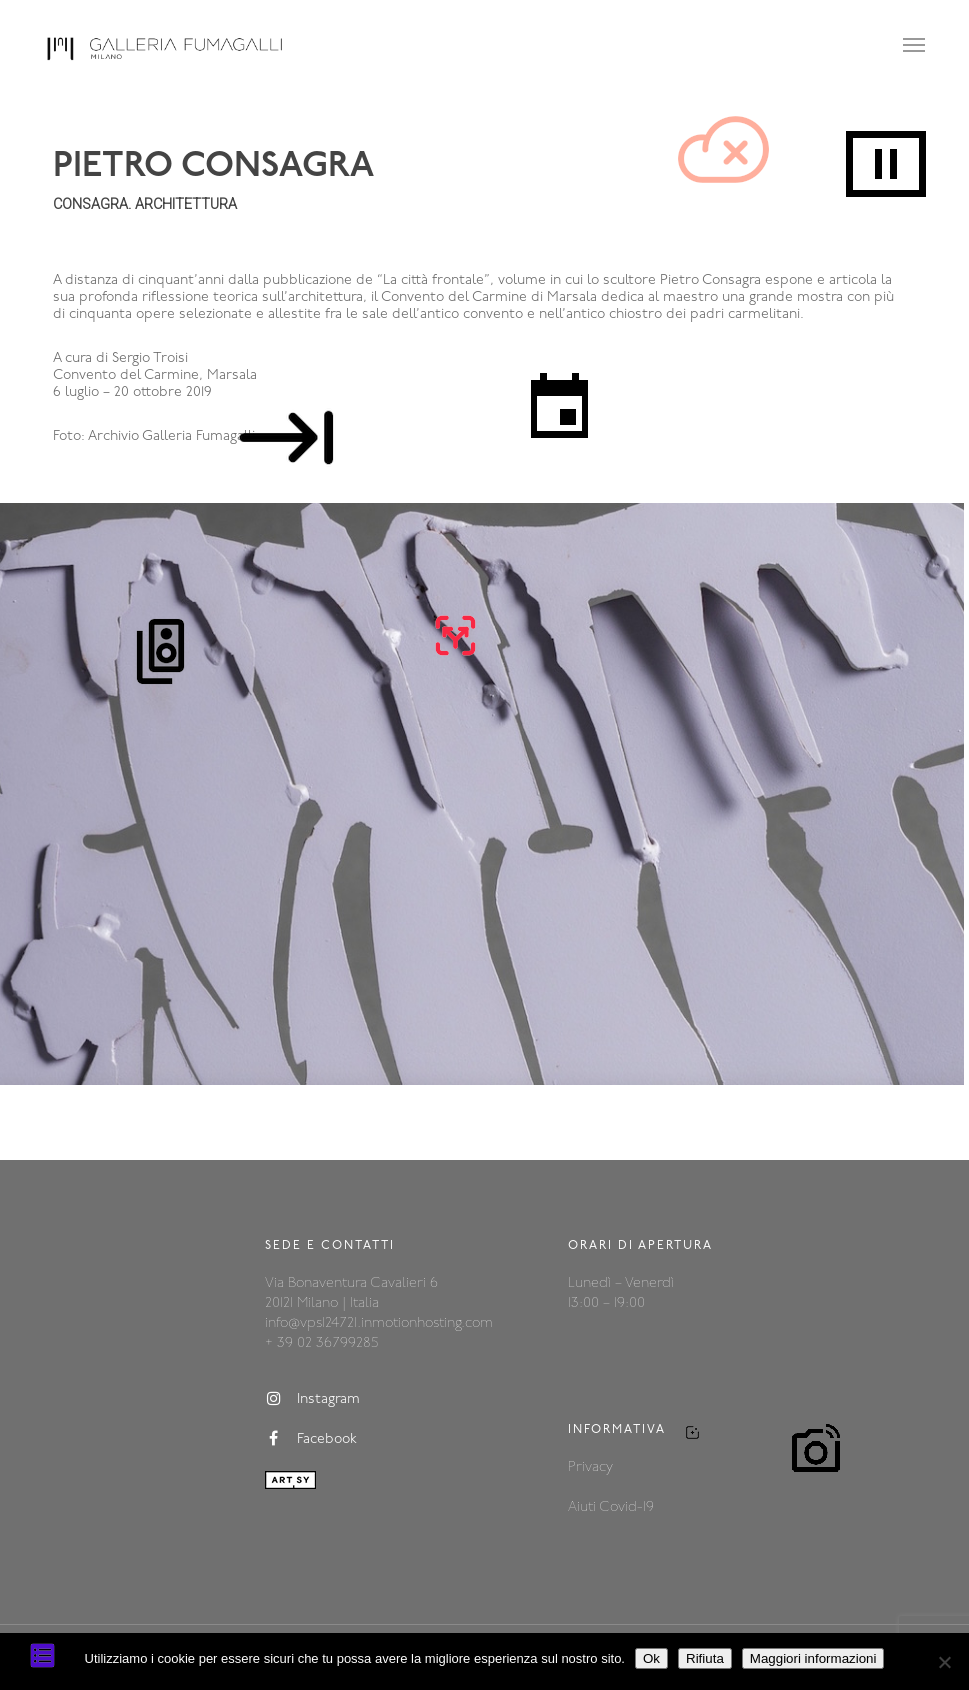 This screenshot has height=1690, width=969. I want to click on move cursor to end of line, so click(288, 437).